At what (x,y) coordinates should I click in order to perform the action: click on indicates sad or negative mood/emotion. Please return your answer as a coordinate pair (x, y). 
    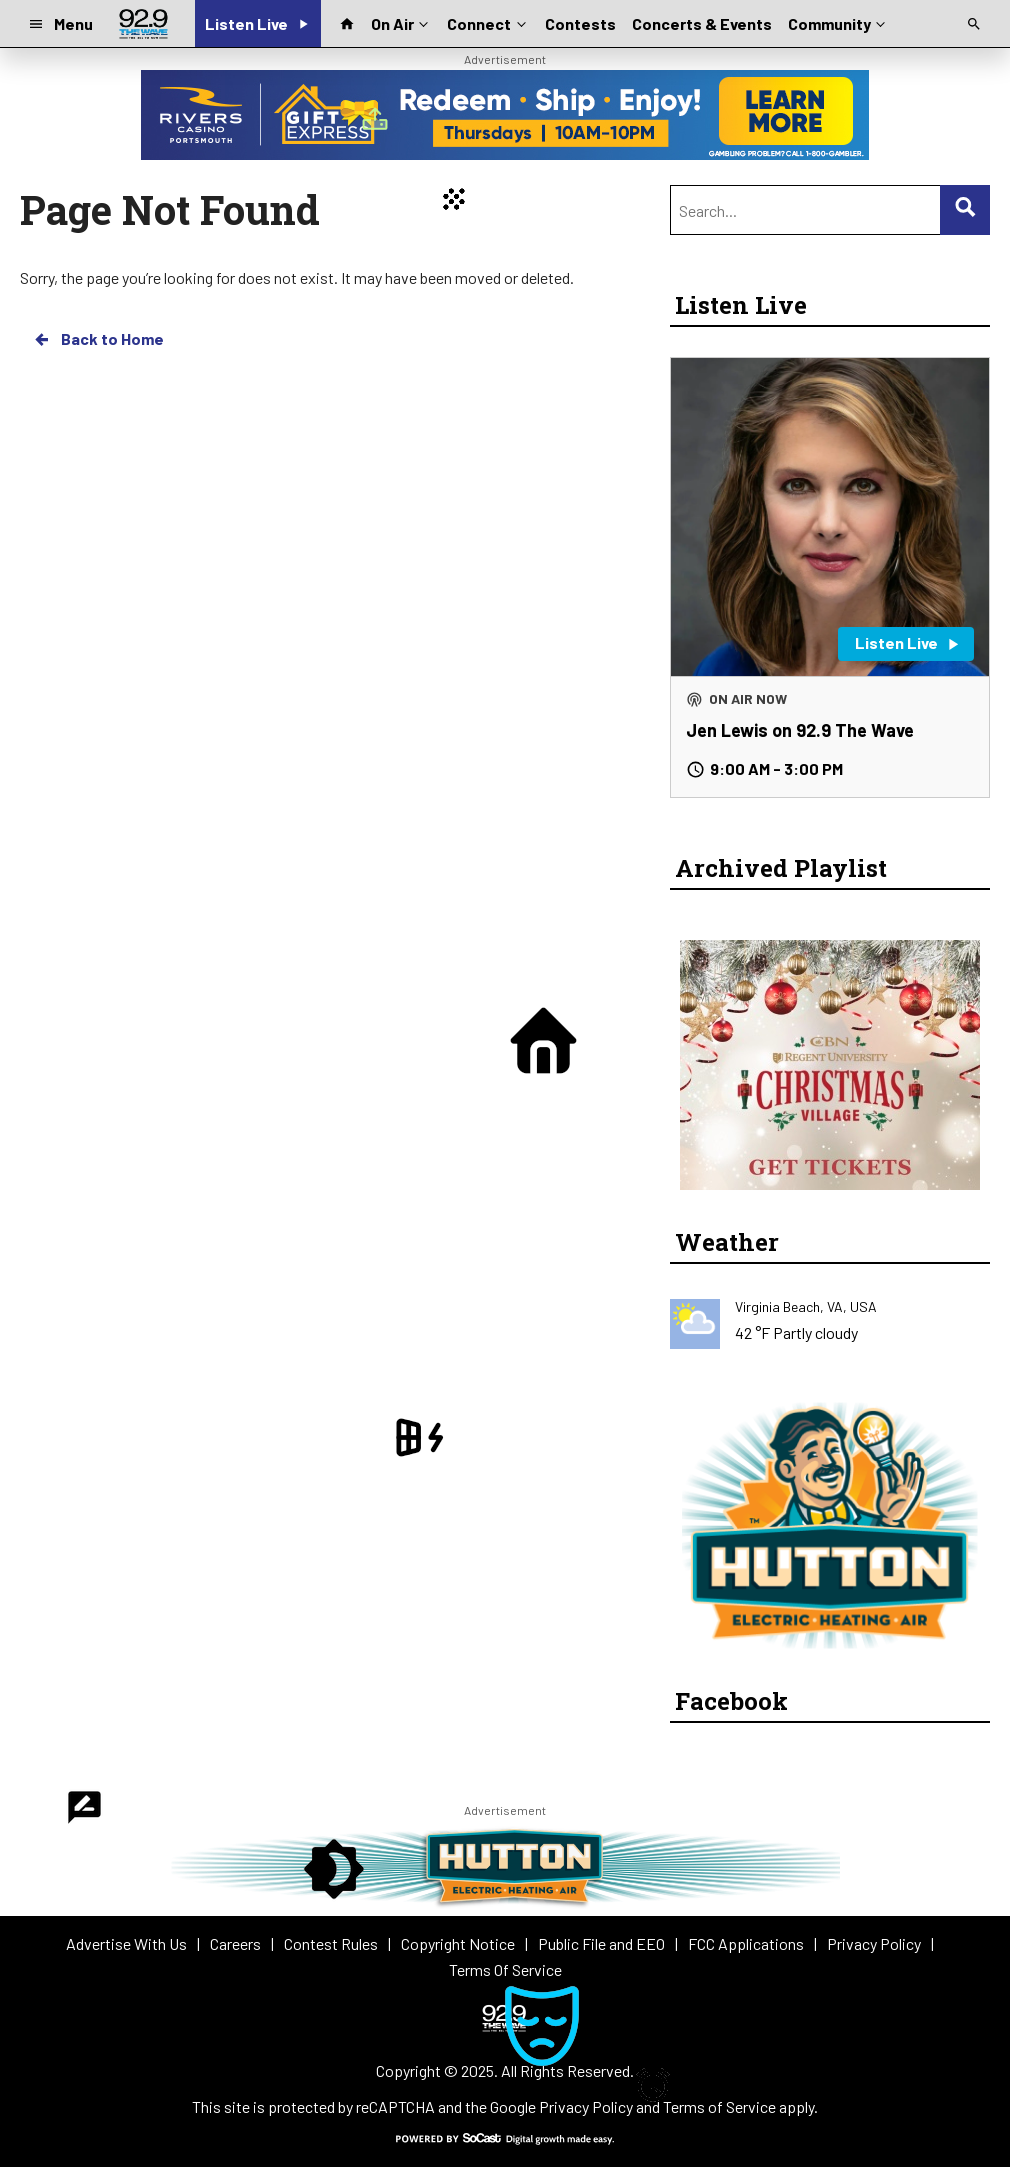
    Looking at the image, I should click on (542, 2023).